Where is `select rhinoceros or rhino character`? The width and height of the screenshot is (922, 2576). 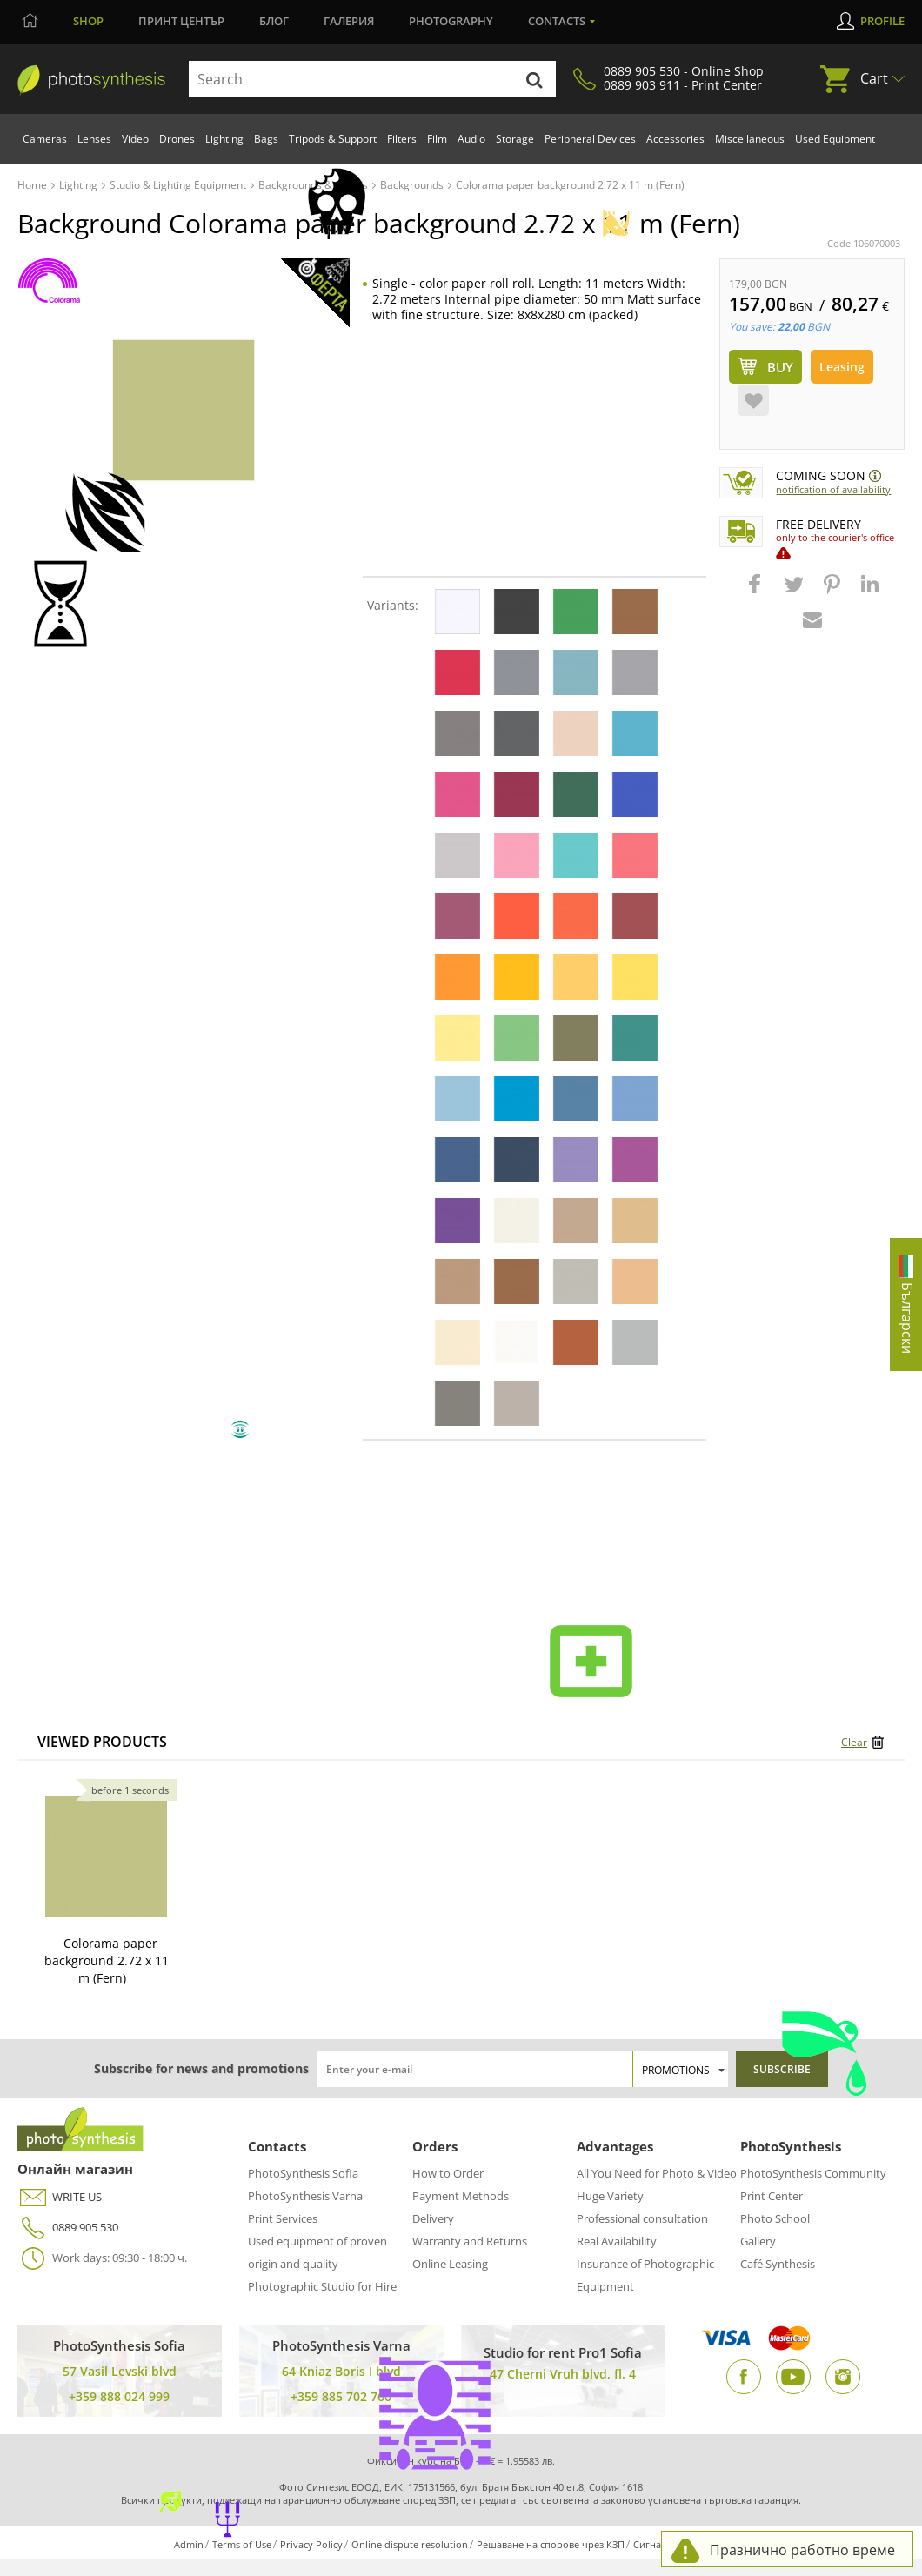
select rhinoceros or rhino character is located at coordinates (617, 222).